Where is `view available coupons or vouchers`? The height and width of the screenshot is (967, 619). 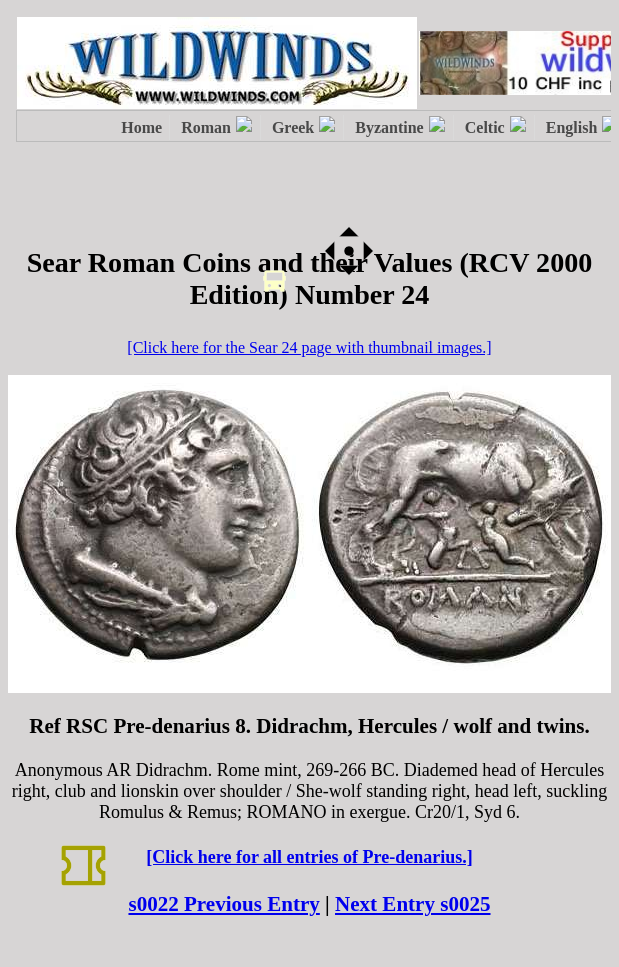
view available coupons or vouchers is located at coordinates (83, 865).